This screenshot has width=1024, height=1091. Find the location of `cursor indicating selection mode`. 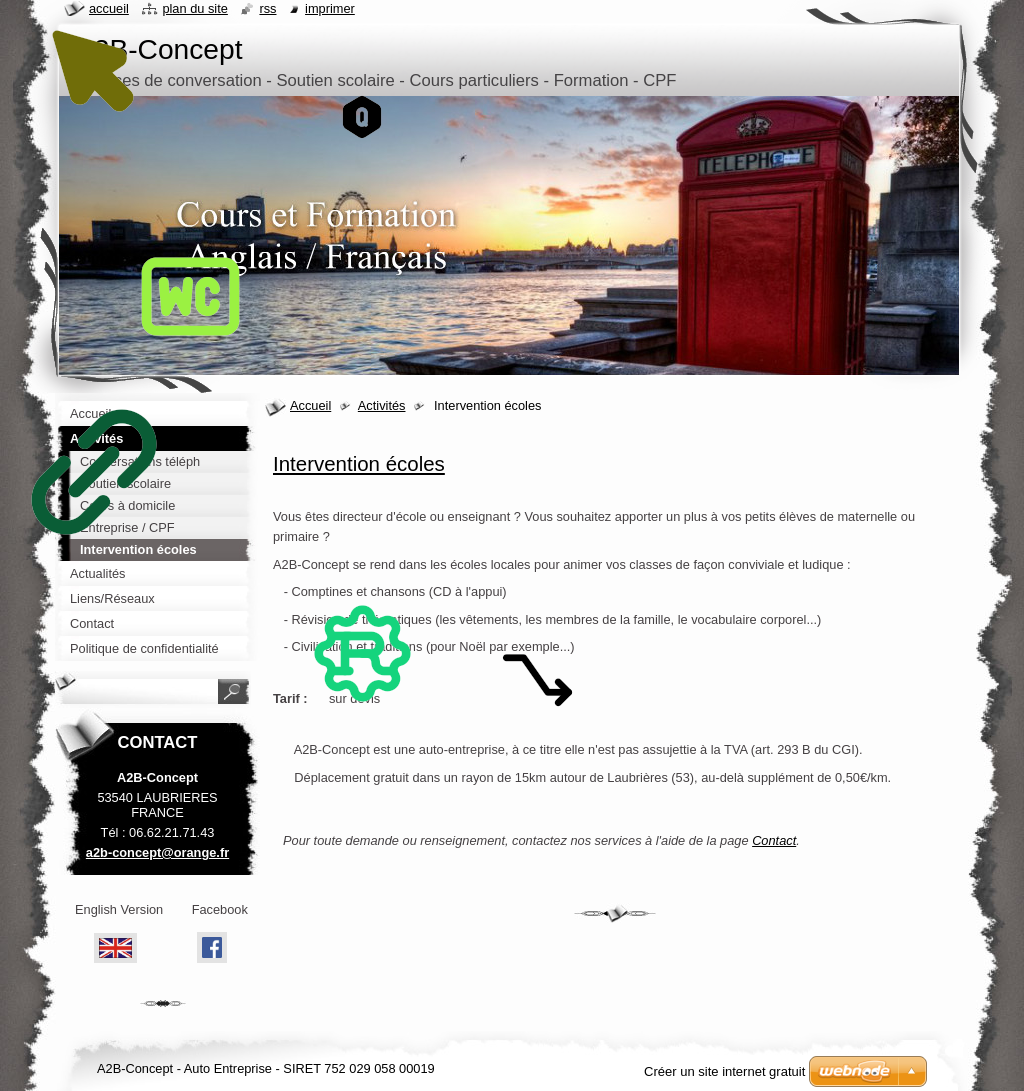

cursor indicating selection mode is located at coordinates (93, 71).